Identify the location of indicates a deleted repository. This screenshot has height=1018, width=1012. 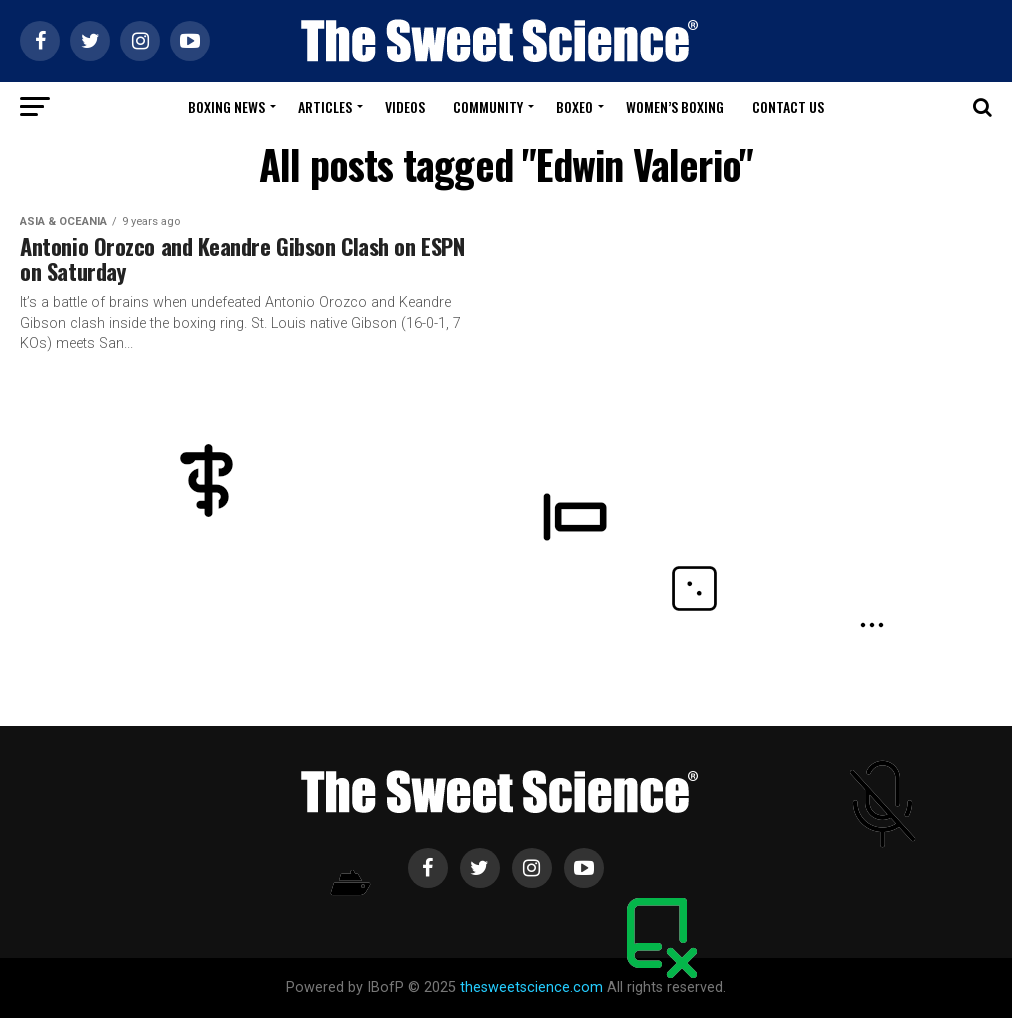
(657, 938).